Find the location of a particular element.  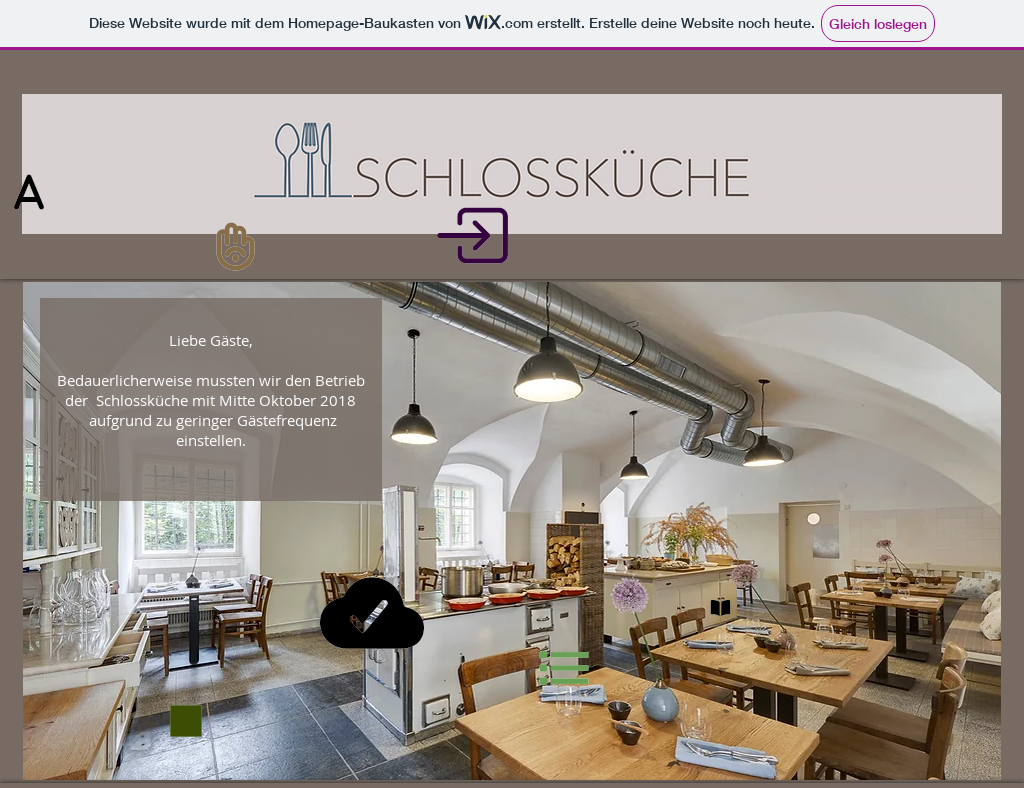

access palm reading or hand analysis feature is located at coordinates (235, 246).